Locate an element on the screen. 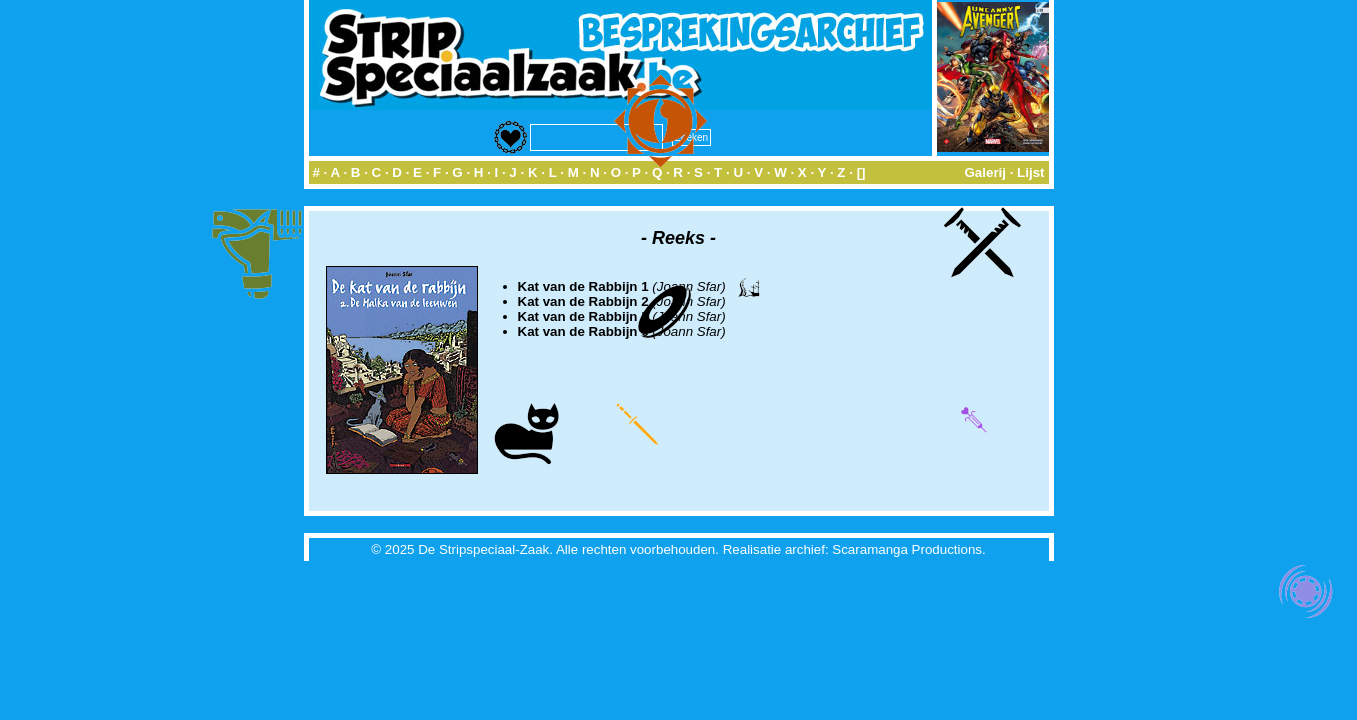 The height and width of the screenshot is (720, 1357). indicates a locked or committed relationship status is located at coordinates (510, 137).